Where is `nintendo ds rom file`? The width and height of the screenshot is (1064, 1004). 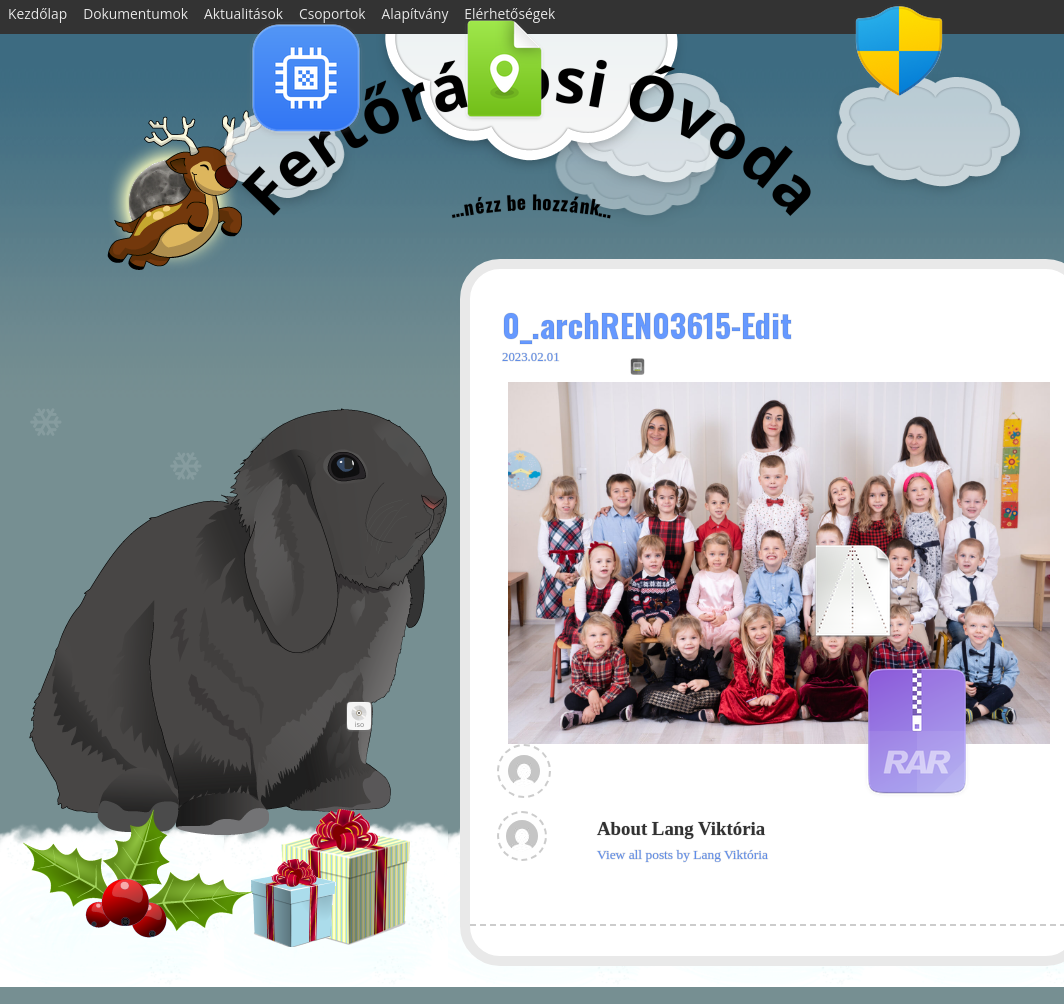 nintendo ds rom file is located at coordinates (637, 366).